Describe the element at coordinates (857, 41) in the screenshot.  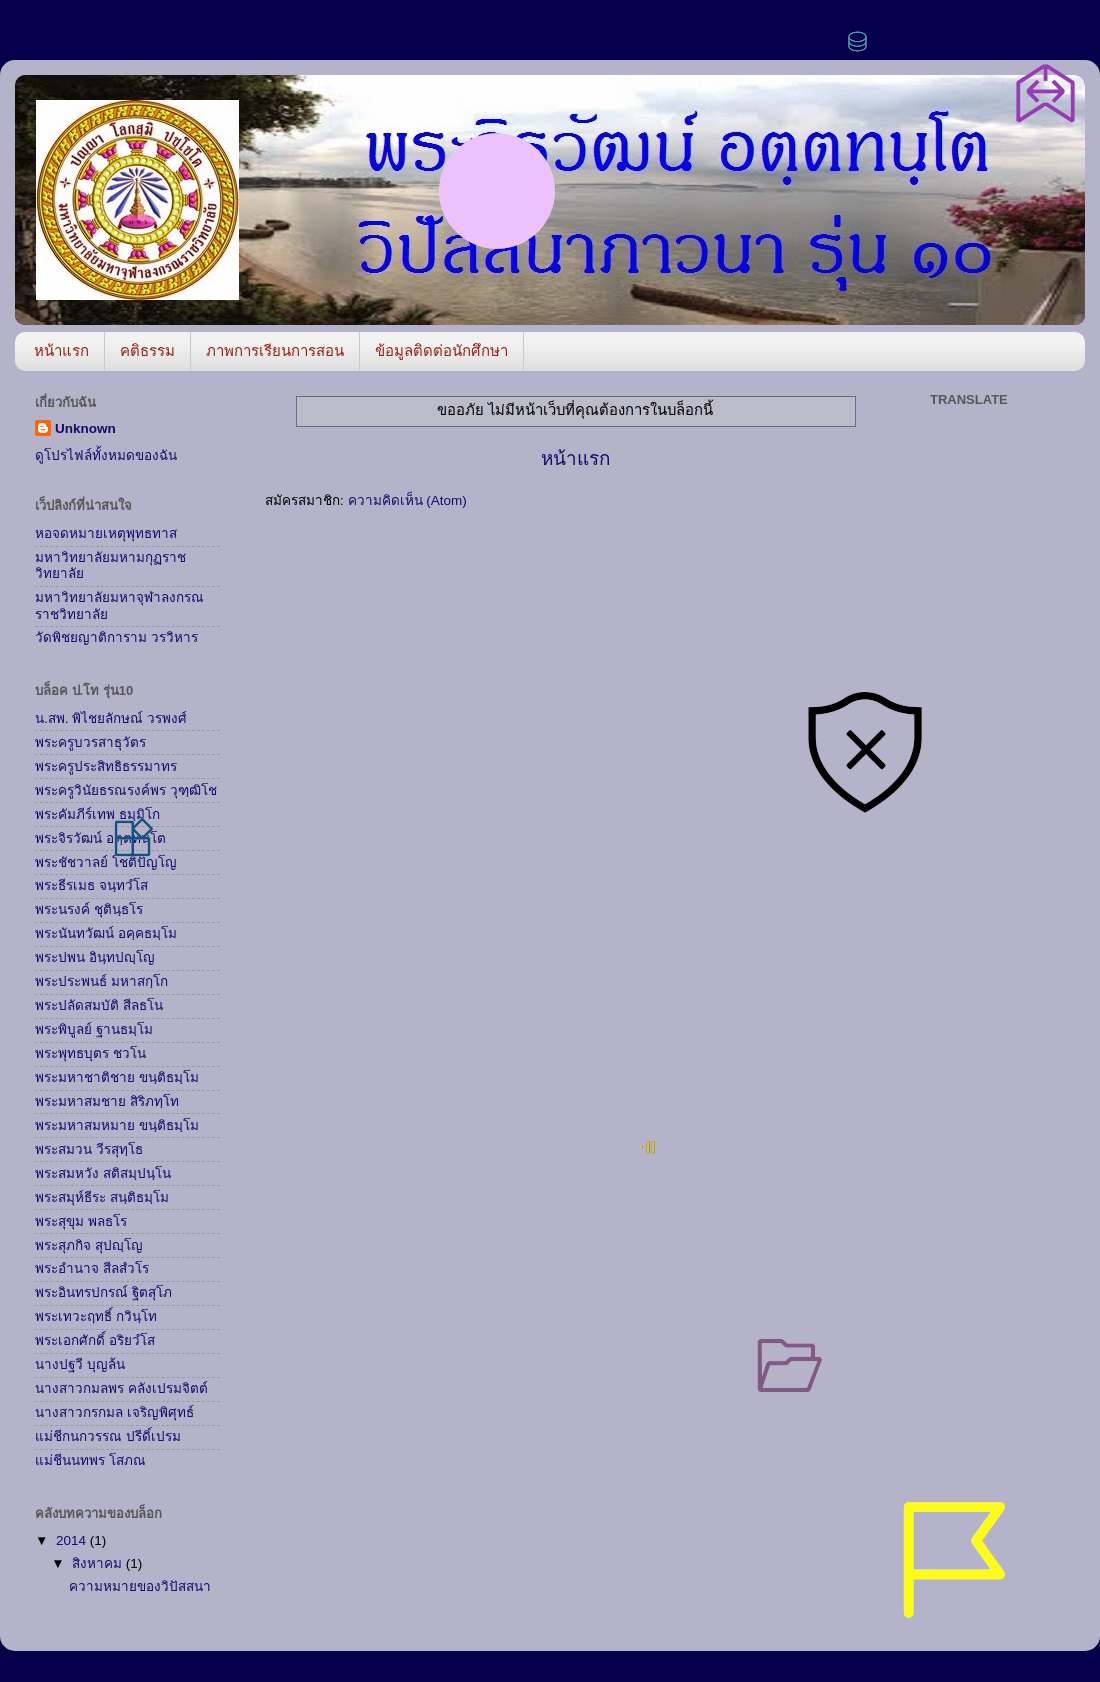
I see `access database or data storage` at that location.